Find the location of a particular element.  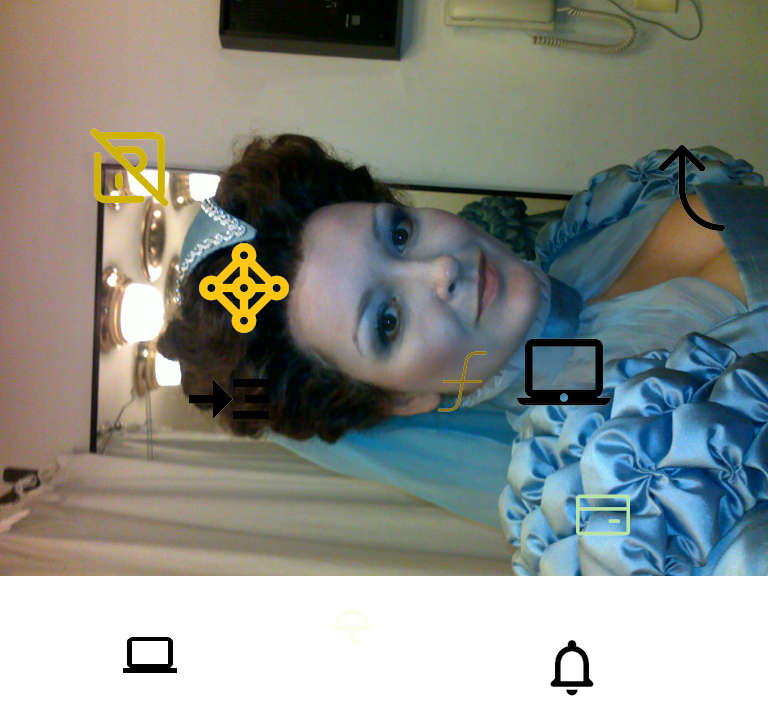

access function or formula editor is located at coordinates (462, 381).